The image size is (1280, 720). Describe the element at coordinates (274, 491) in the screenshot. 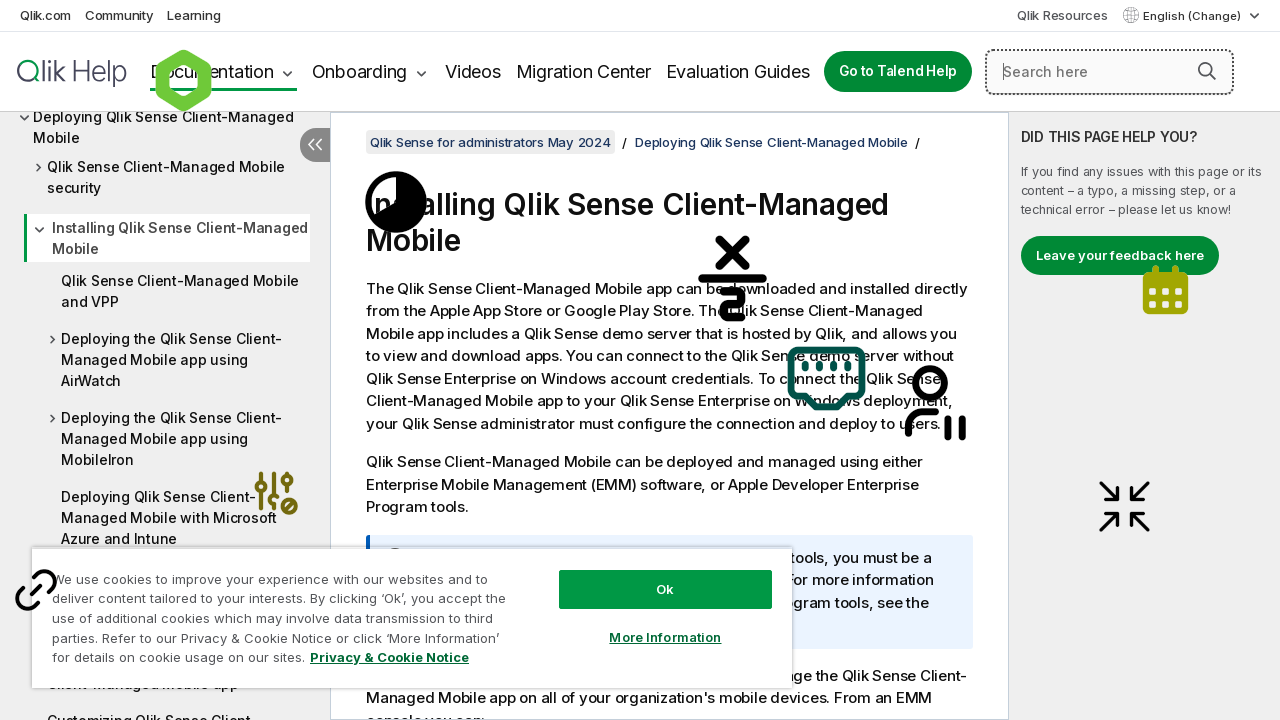

I see `cancel or reset filter settings` at that location.